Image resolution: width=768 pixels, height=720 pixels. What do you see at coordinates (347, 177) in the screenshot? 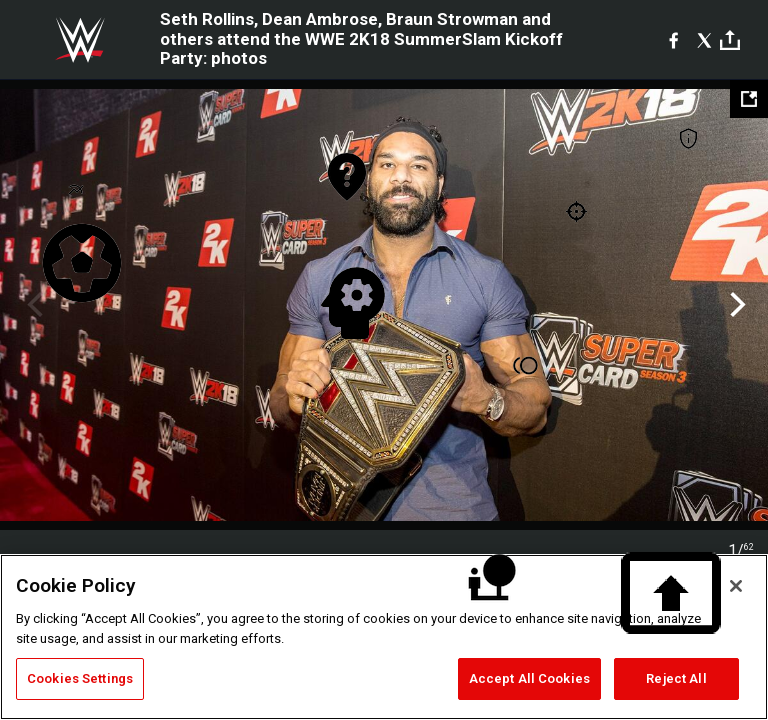
I see `indicates an unknown or unidentified location` at bounding box center [347, 177].